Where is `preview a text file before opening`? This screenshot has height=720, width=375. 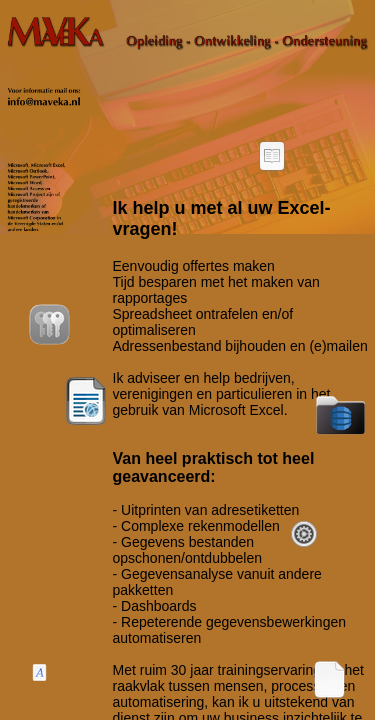
preview a text file before opening is located at coordinates (329, 679).